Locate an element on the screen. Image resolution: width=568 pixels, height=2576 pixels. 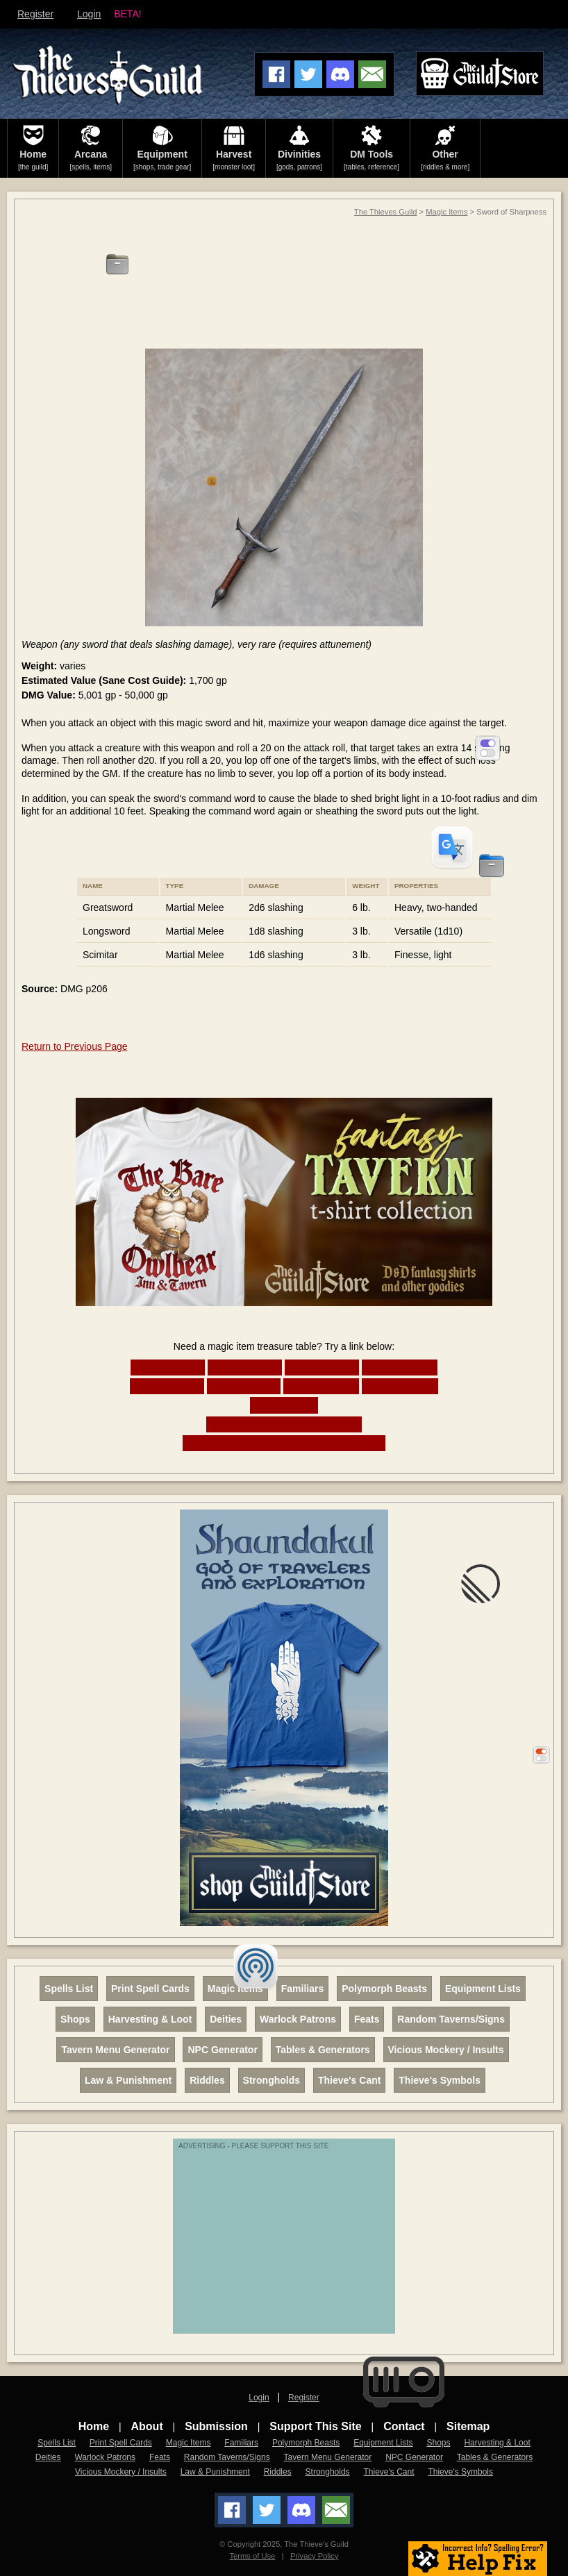
open system tweaks or settings customization is located at coordinates (541, 1755).